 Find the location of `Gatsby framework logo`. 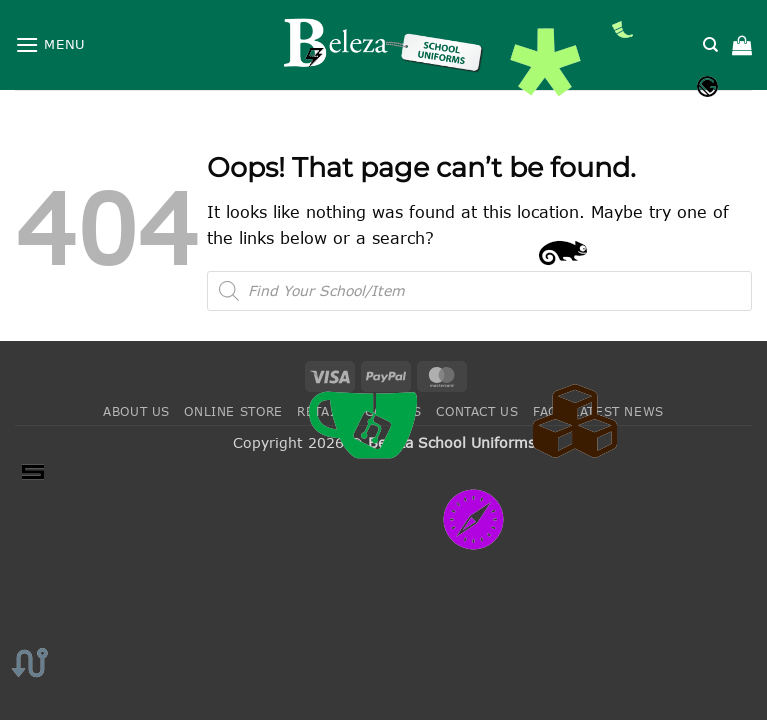

Gatsby framework logo is located at coordinates (707, 86).